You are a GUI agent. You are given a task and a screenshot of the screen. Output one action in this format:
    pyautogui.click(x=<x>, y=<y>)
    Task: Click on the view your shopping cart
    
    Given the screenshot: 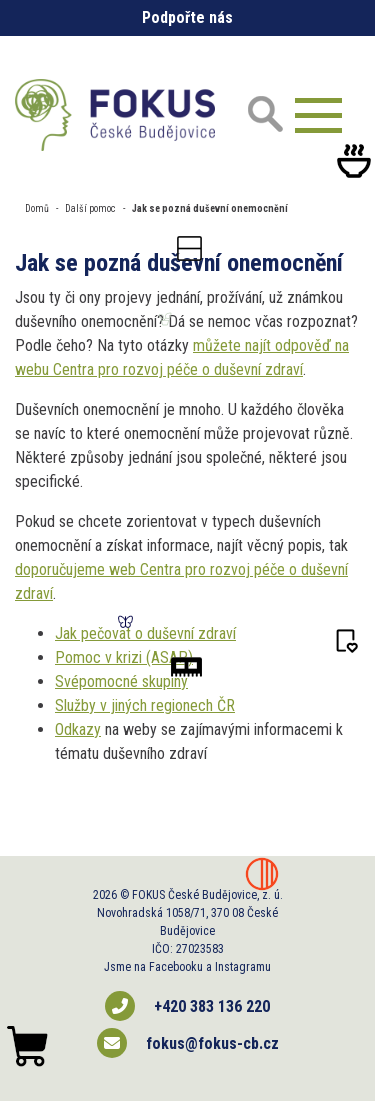 What is the action you would take?
    pyautogui.click(x=28, y=1047)
    